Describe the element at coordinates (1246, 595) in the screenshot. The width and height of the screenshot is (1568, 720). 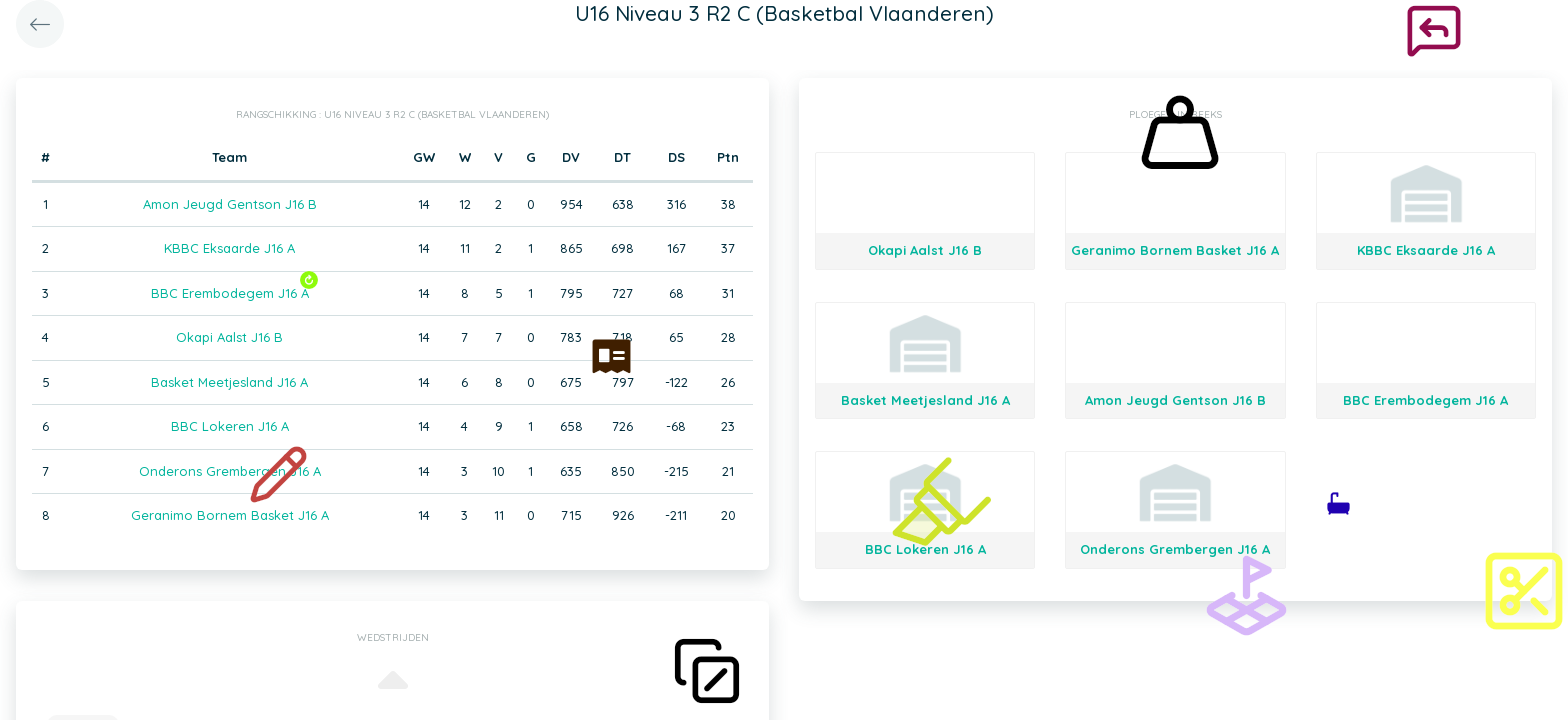
I see `view land plot or parcel details` at that location.